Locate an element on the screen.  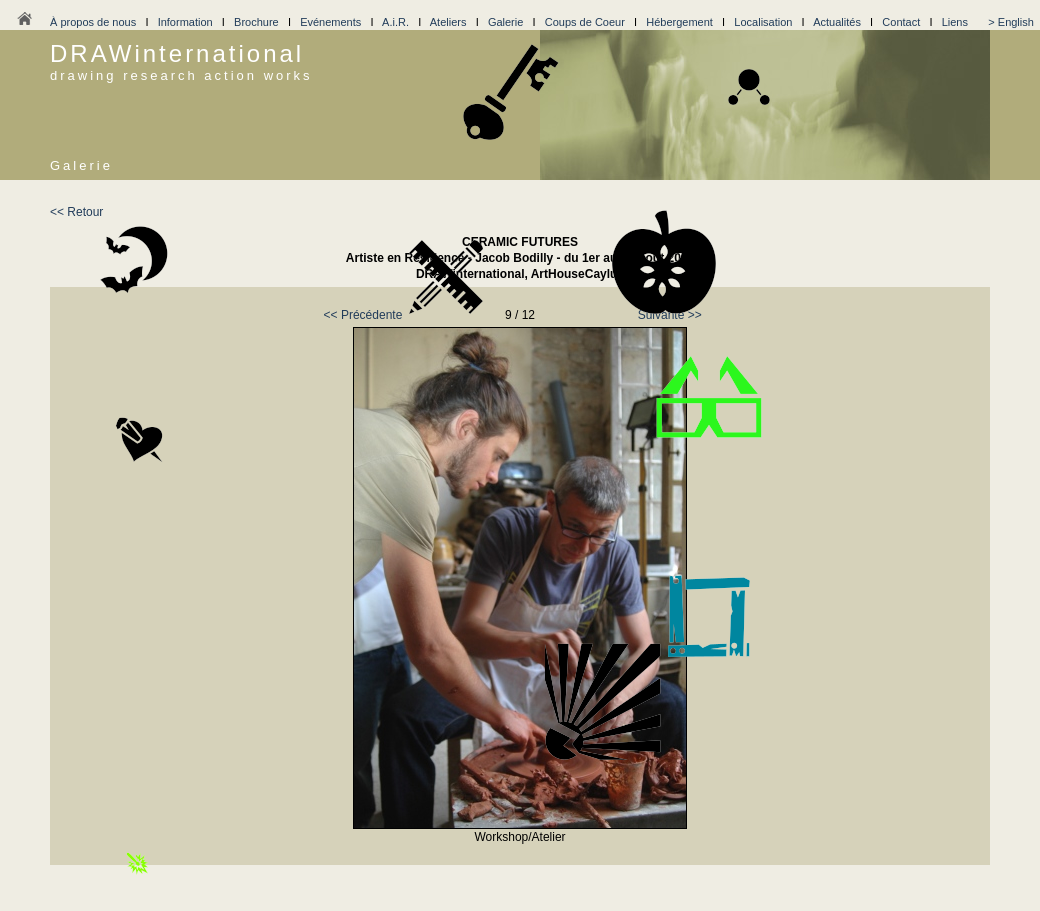
view apple seed count or farming resources is located at coordinates (664, 262).